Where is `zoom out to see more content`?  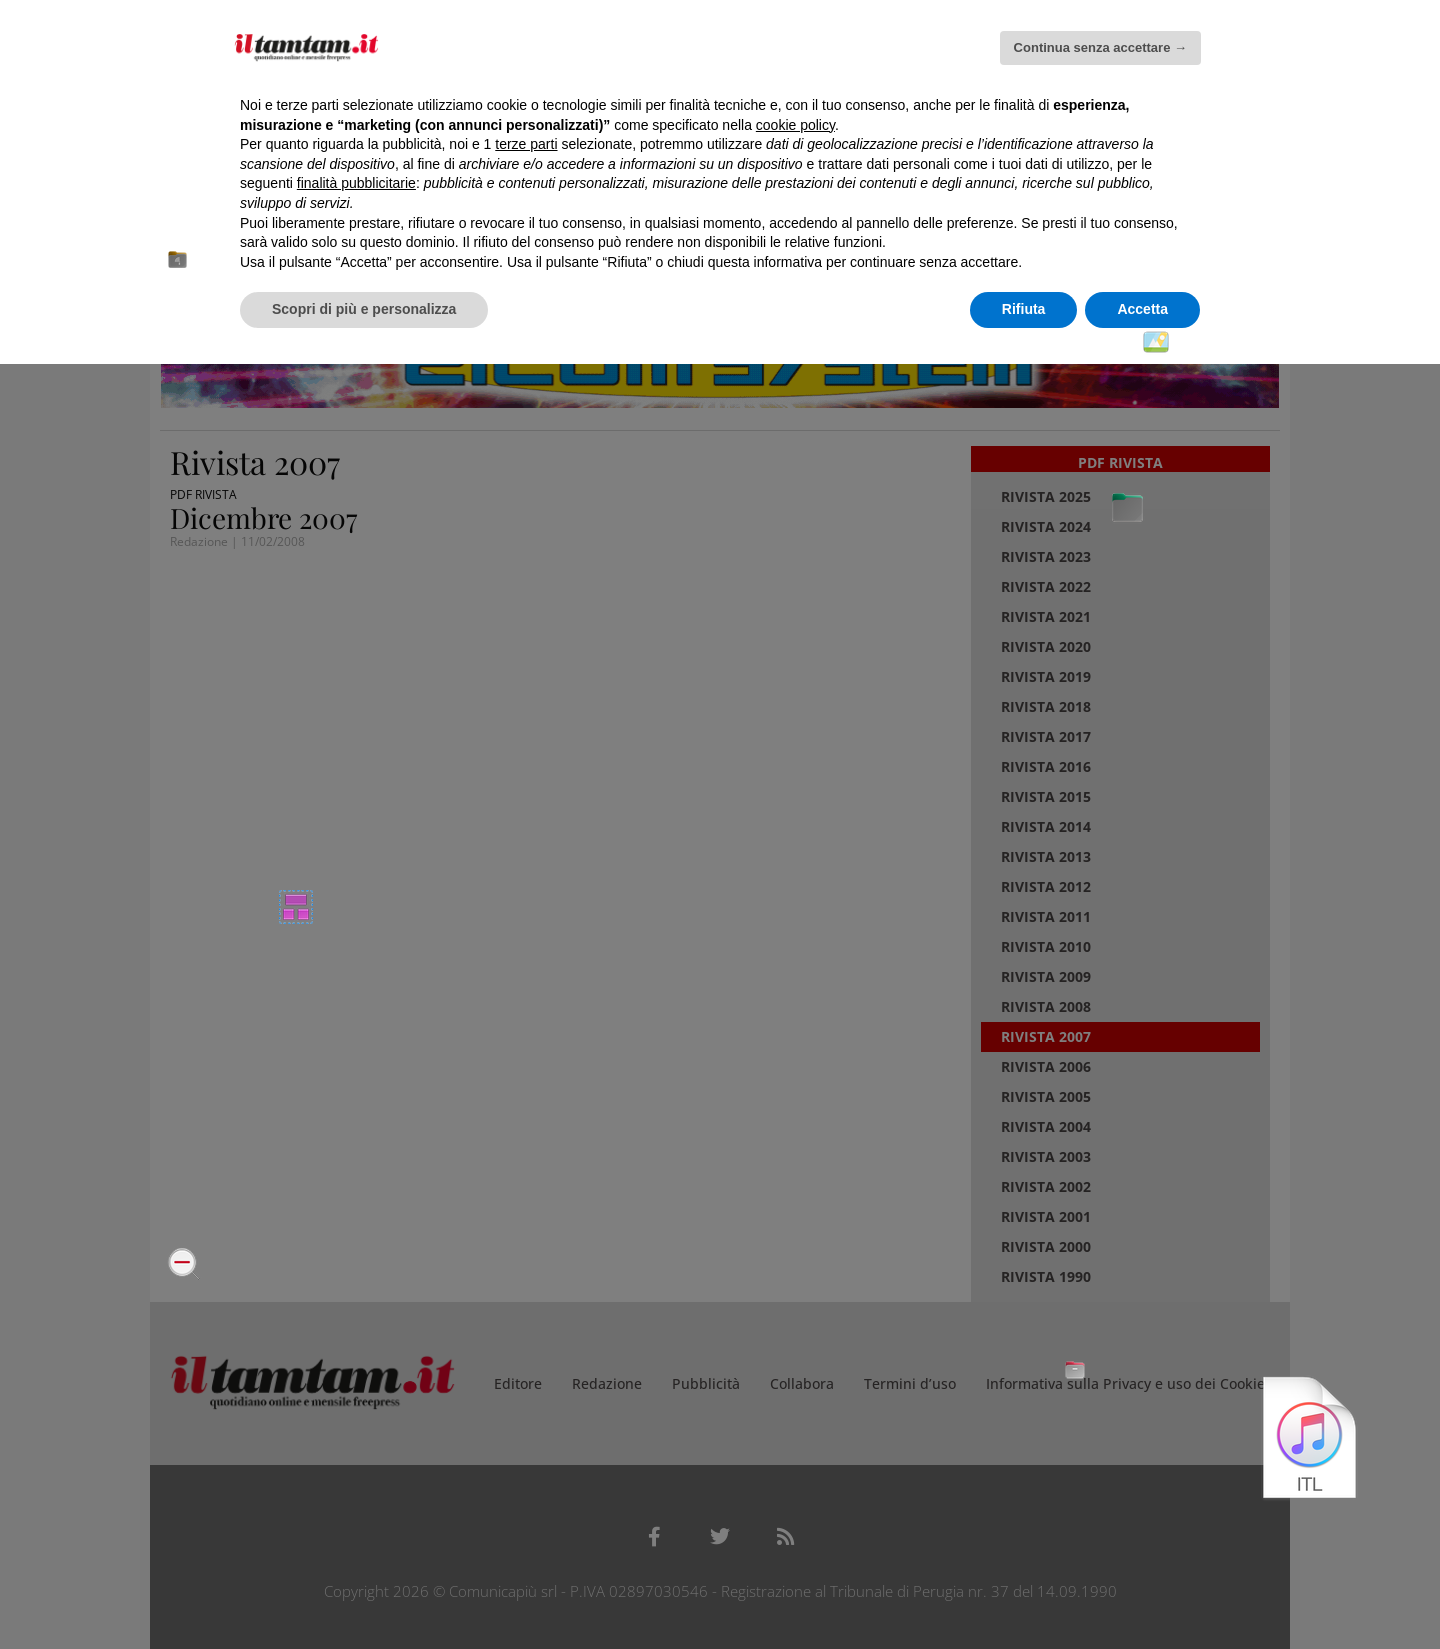
zoom out to see more content is located at coordinates (184, 1264).